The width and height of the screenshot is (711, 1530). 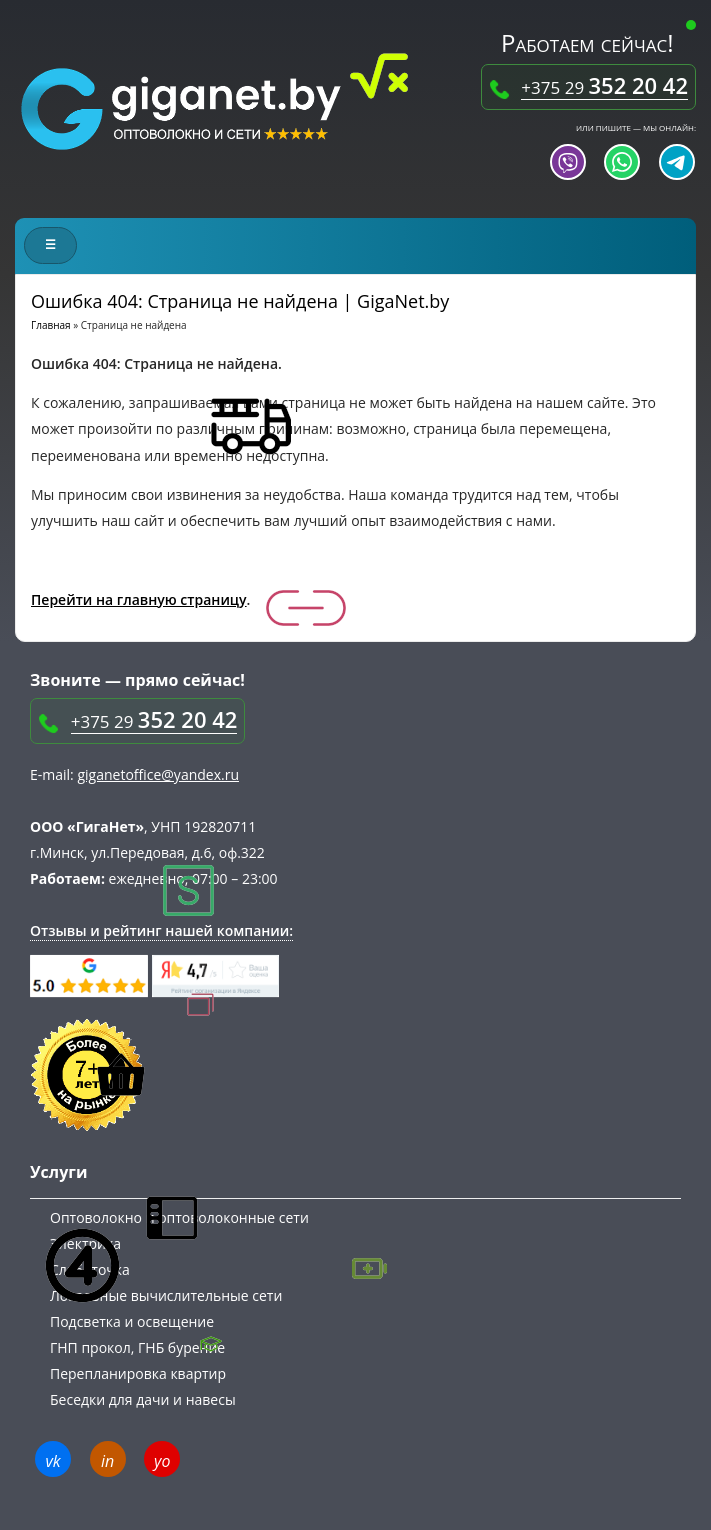 What do you see at coordinates (379, 76) in the screenshot?
I see `access mathematical or scientific calculator functions` at bounding box center [379, 76].